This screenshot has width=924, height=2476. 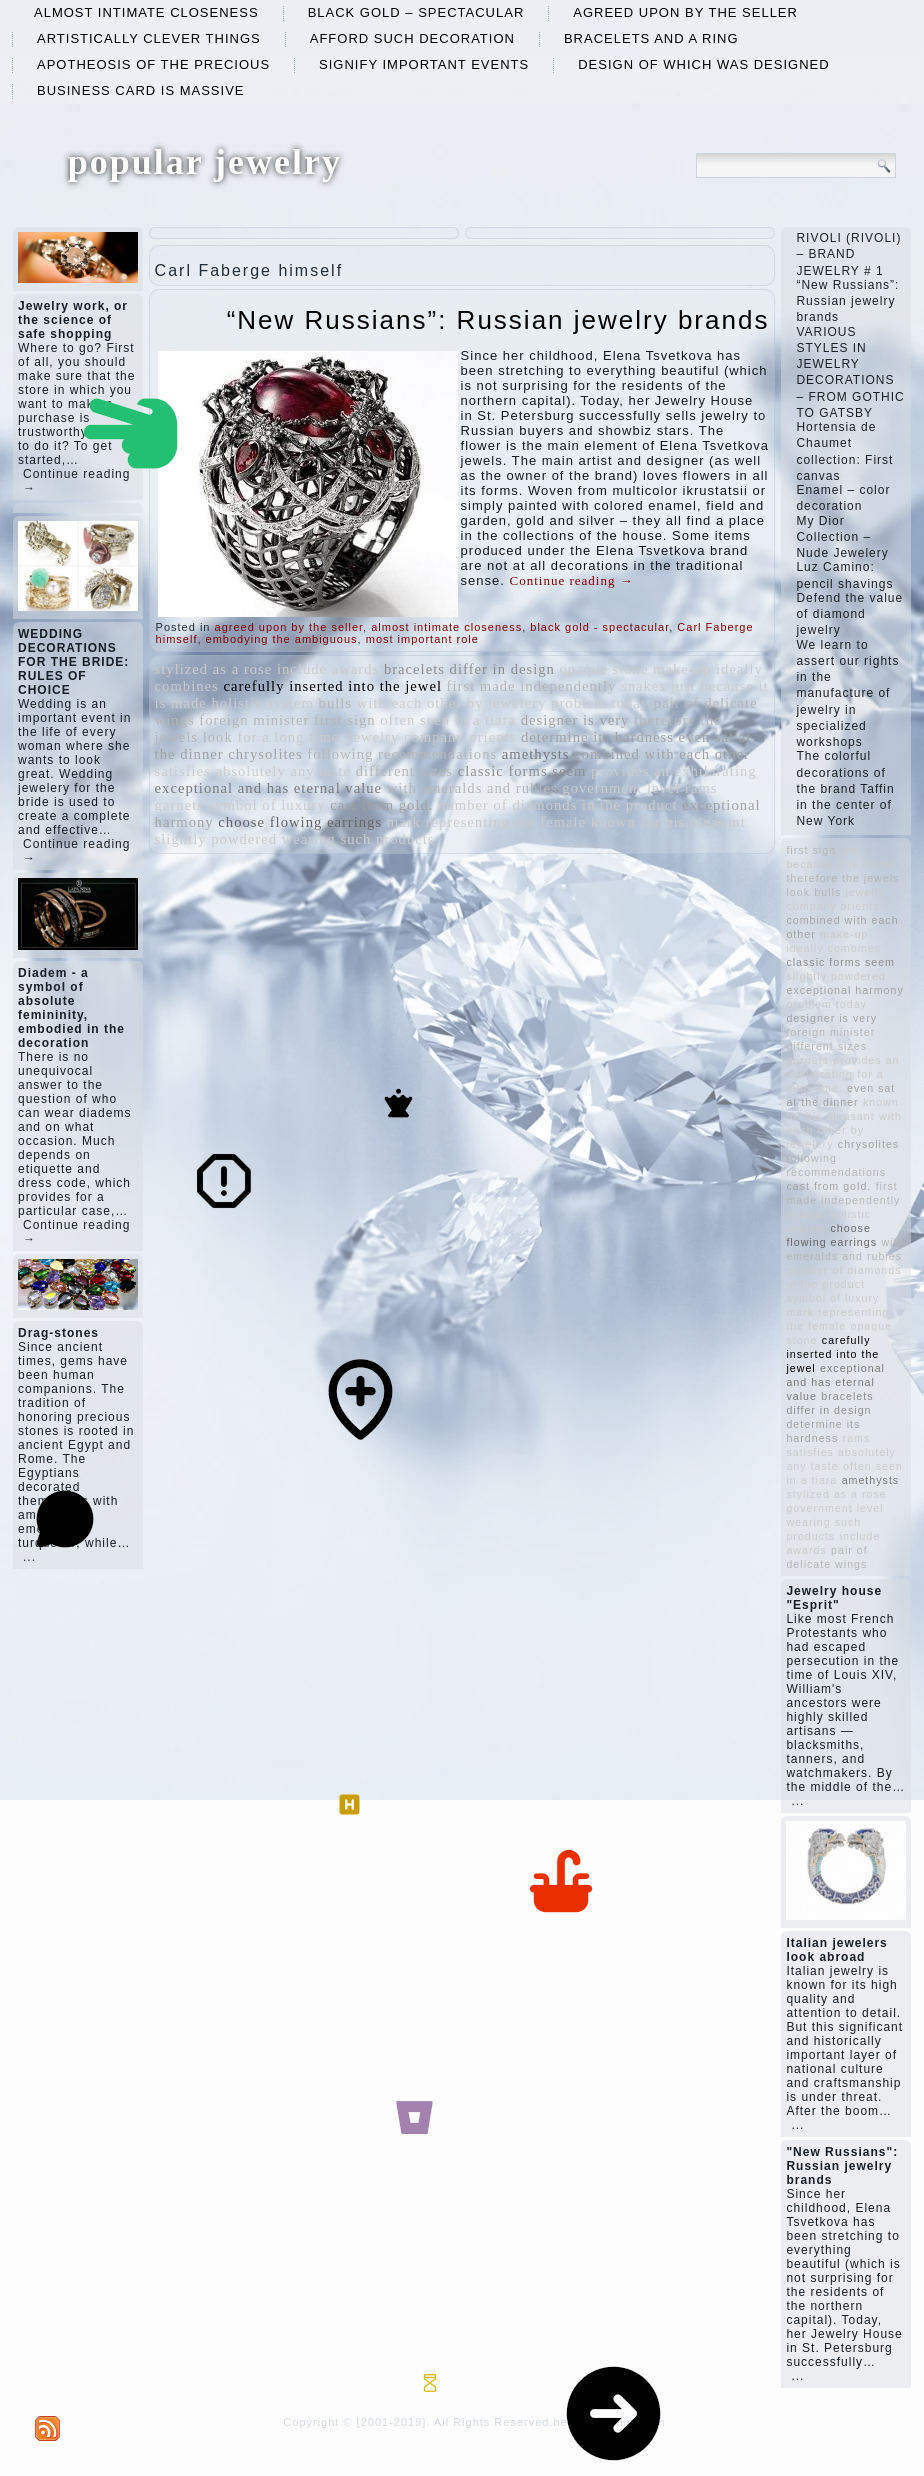 What do you see at coordinates (414, 2117) in the screenshot?
I see `open bitbucket repository` at bounding box center [414, 2117].